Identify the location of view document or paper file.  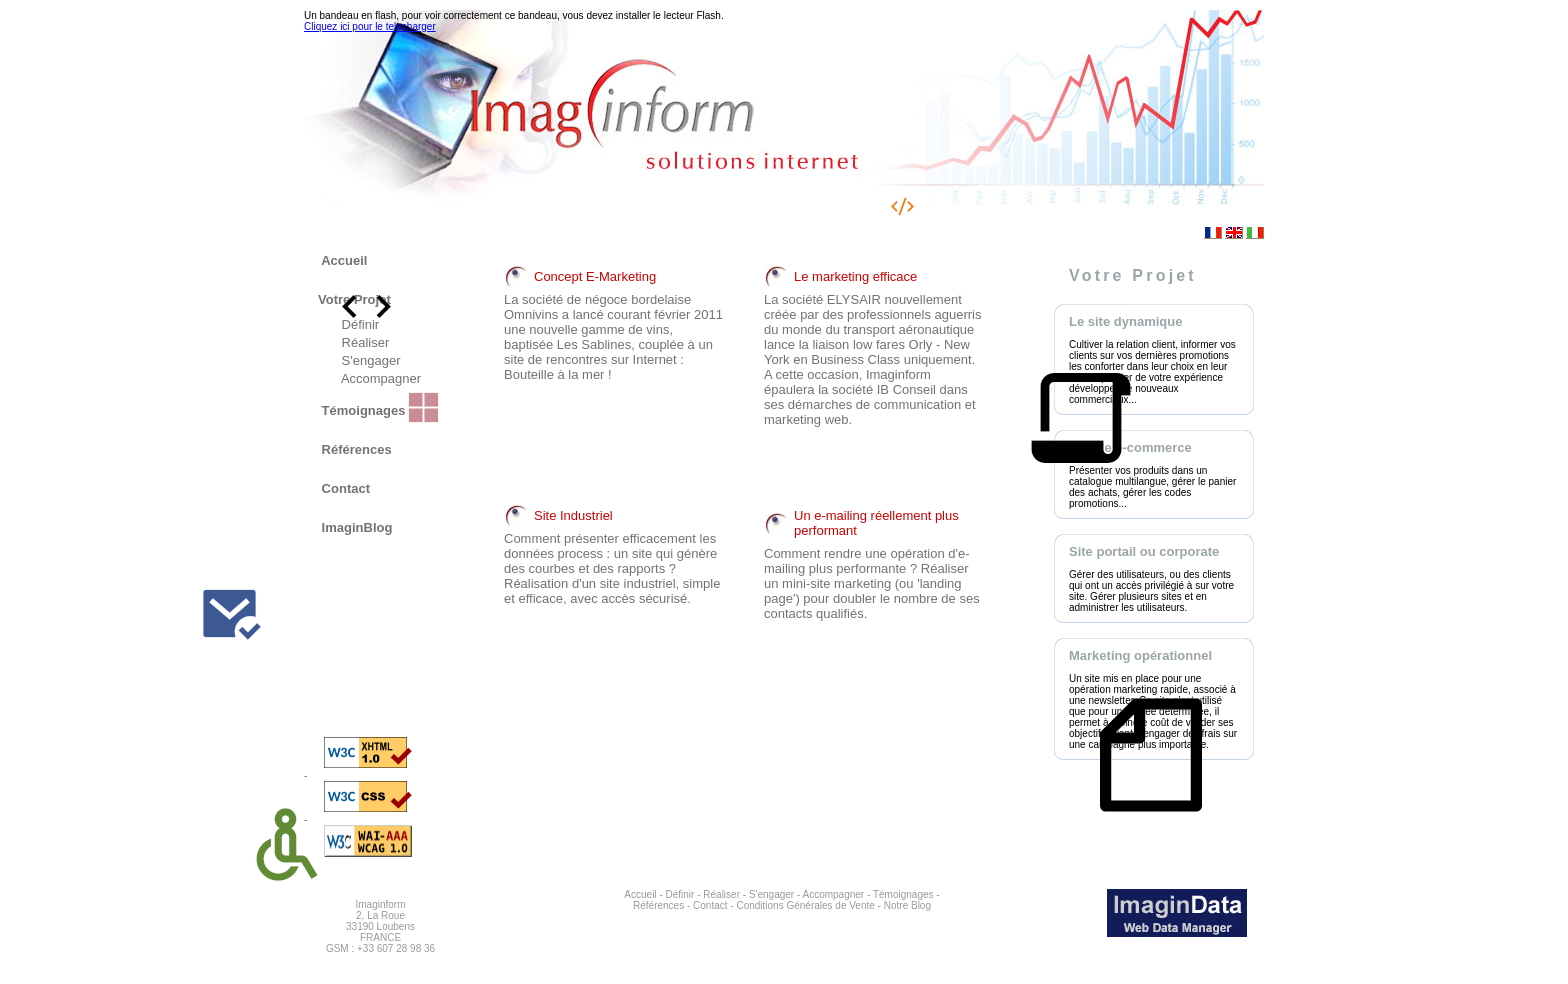
(1081, 418).